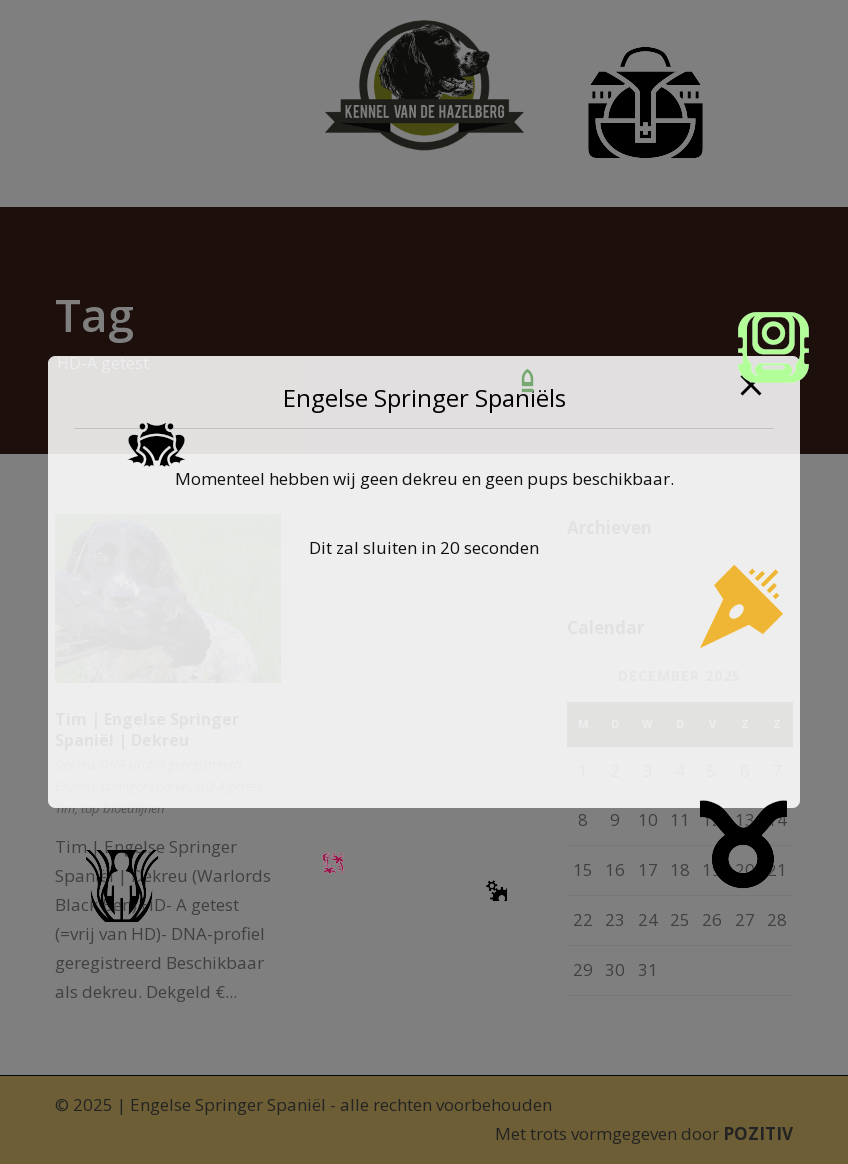 Image resolution: width=848 pixels, height=1164 pixels. What do you see at coordinates (496, 890) in the screenshot?
I see `access settings or preferences` at bounding box center [496, 890].